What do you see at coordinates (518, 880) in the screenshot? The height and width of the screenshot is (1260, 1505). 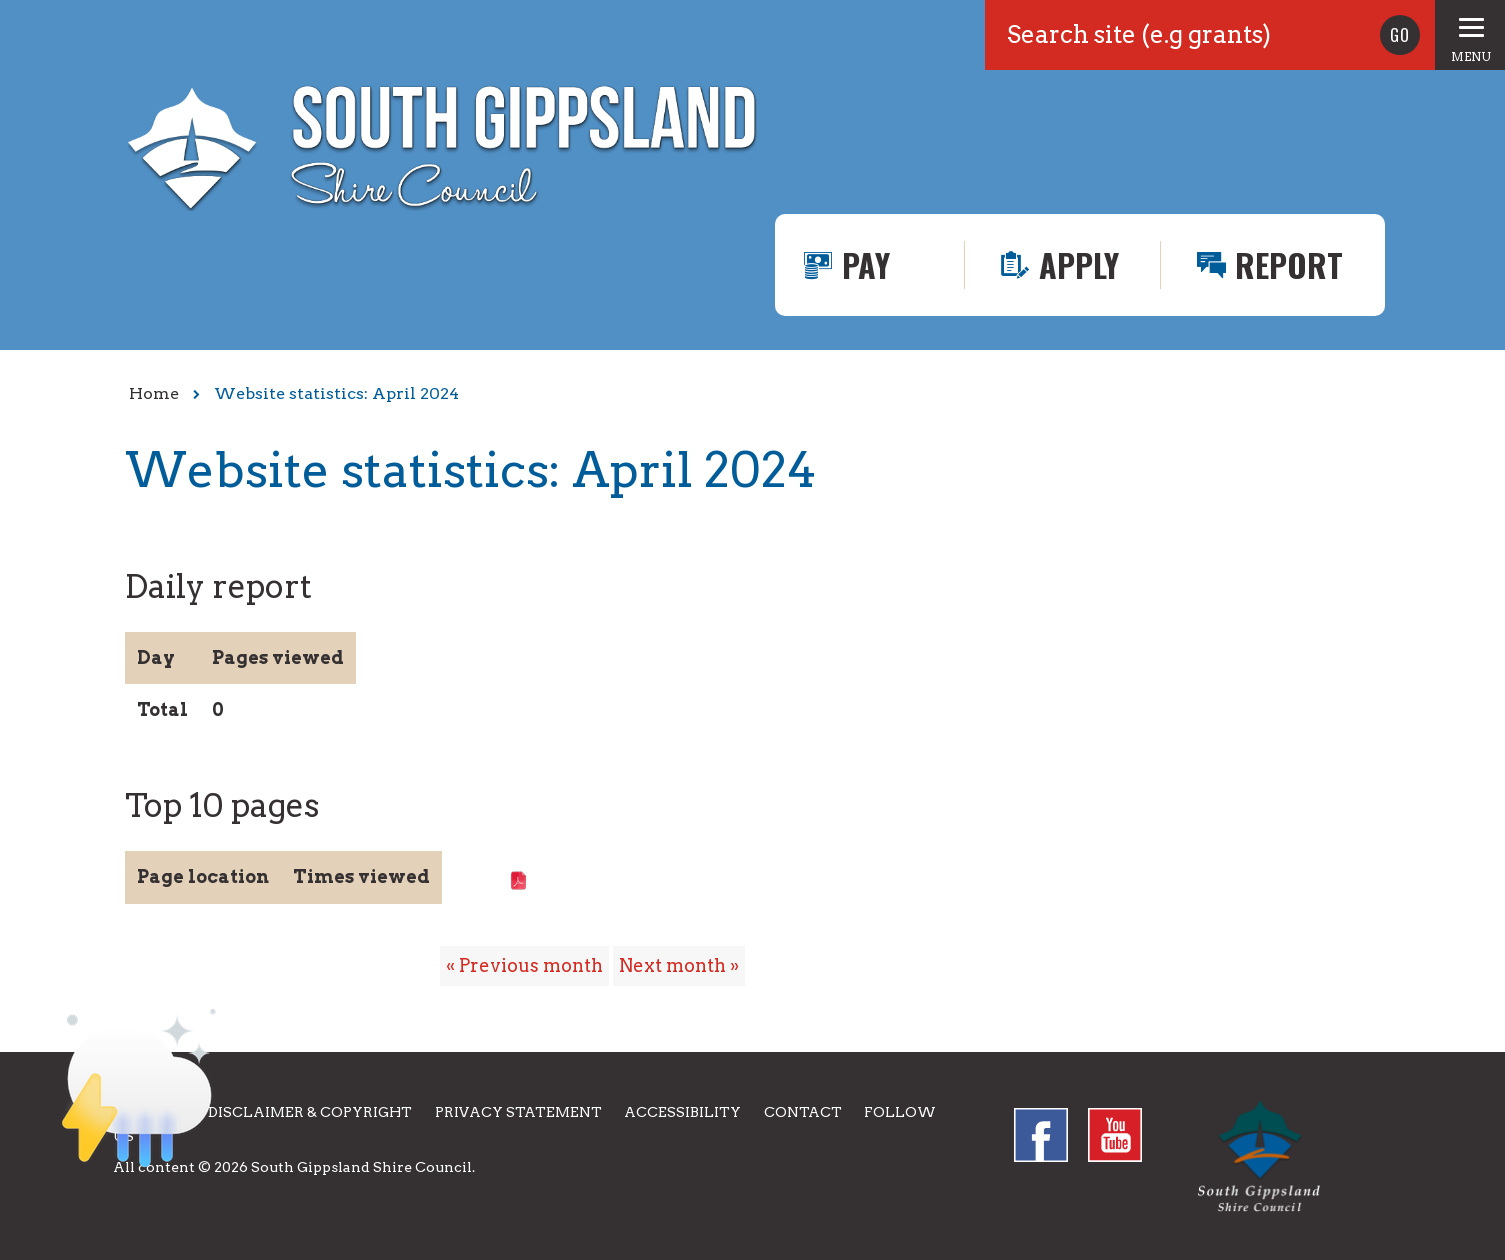 I see `a compressed pdf file` at bounding box center [518, 880].